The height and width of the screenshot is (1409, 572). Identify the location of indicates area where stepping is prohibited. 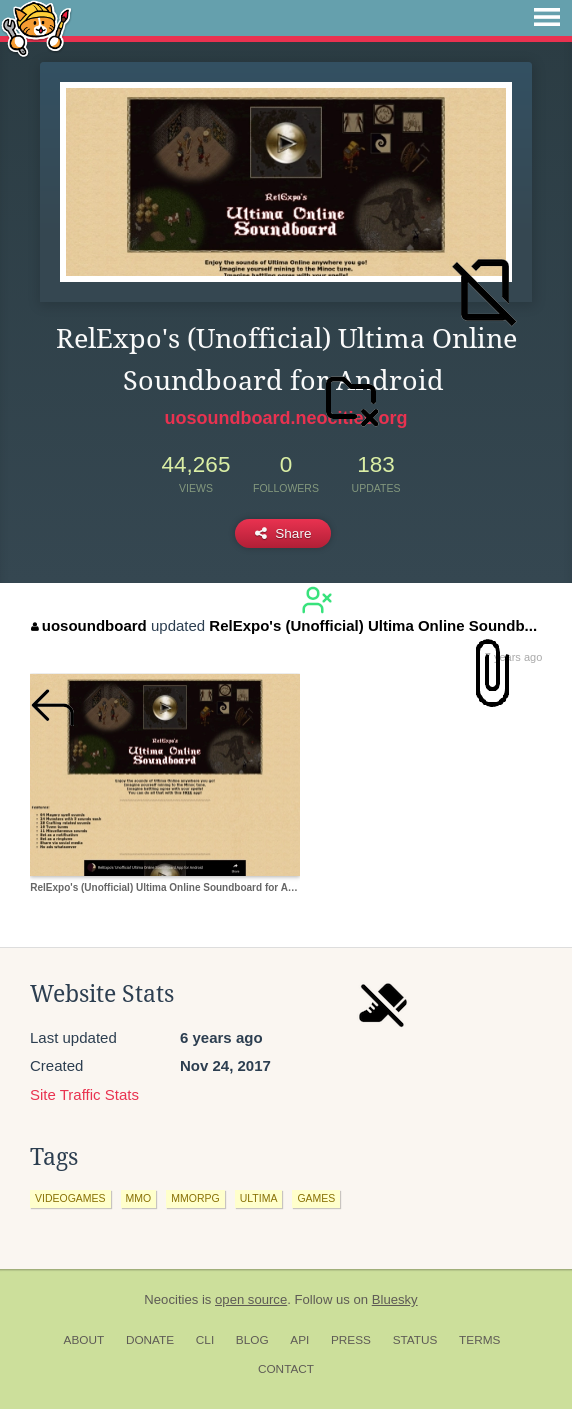
(384, 1004).